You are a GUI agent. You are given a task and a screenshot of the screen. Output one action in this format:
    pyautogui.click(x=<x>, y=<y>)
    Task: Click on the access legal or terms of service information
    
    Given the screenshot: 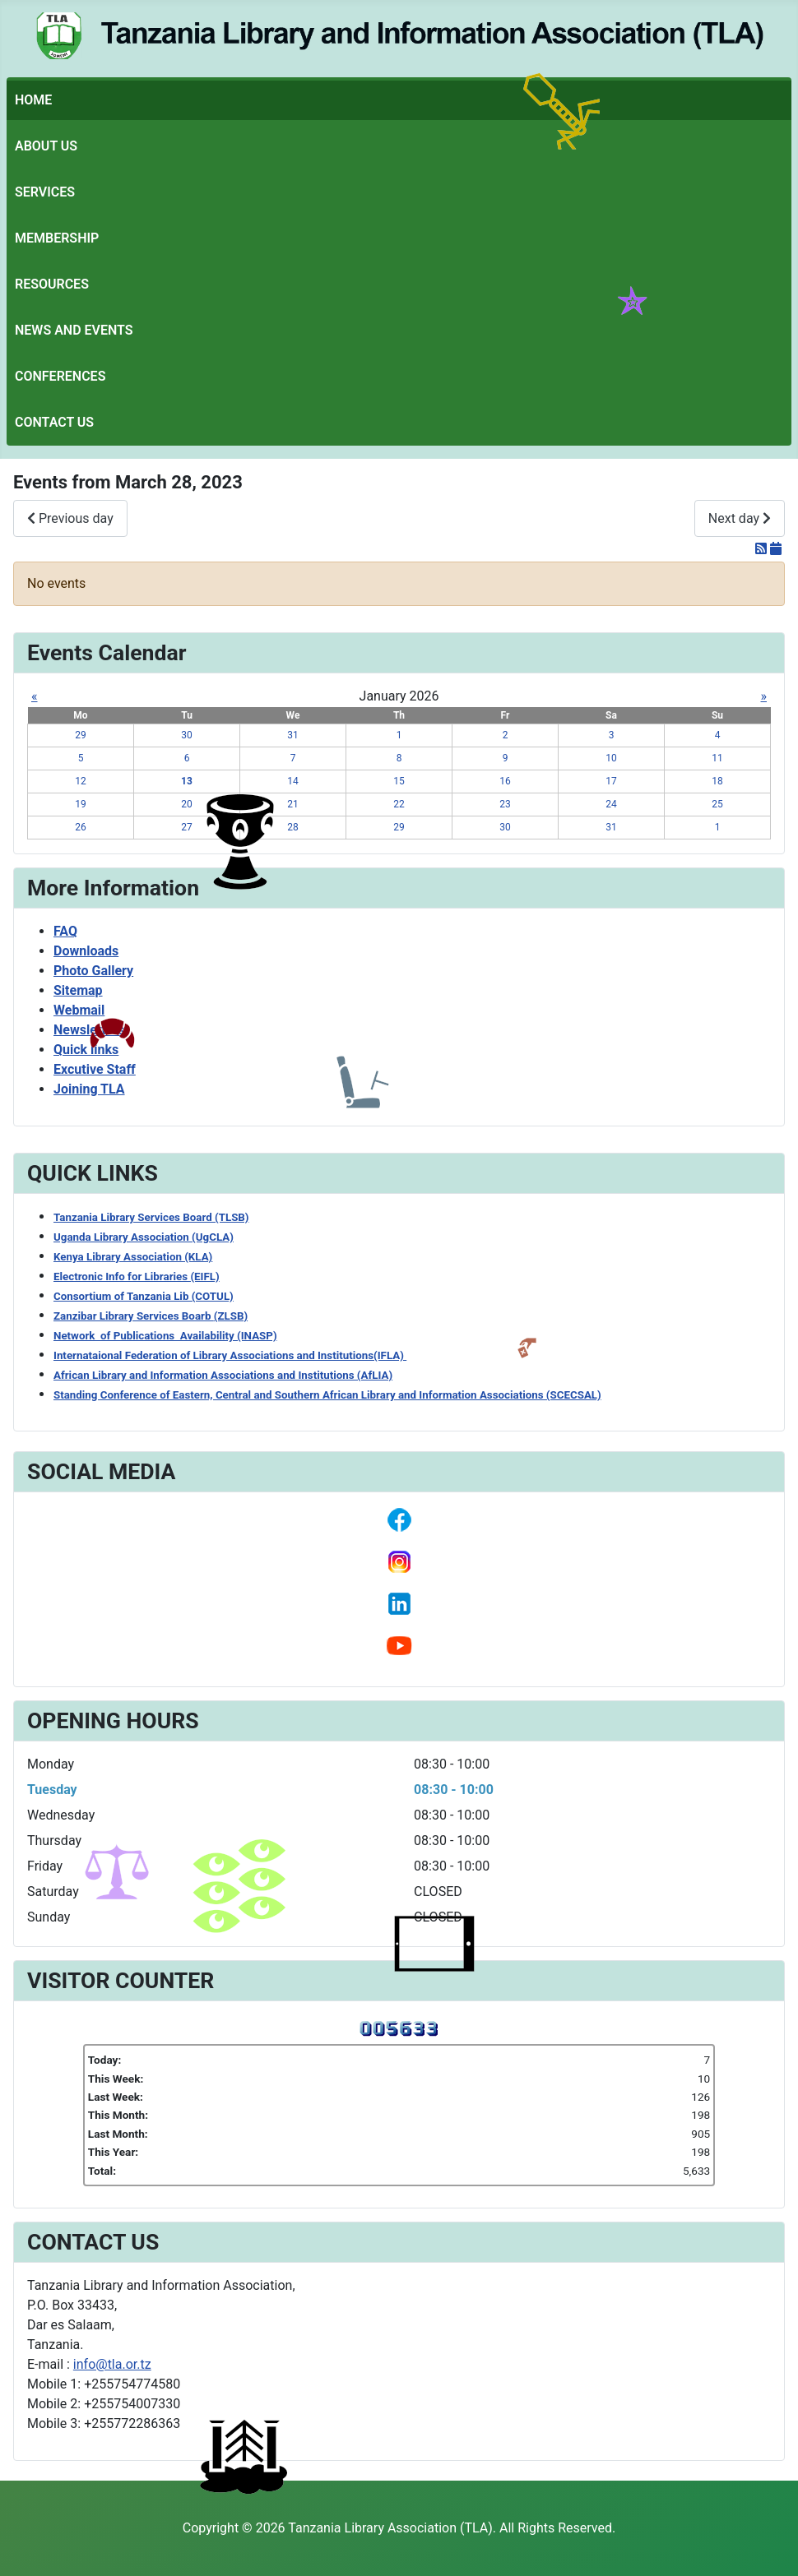 What is the action you would take?
    pyautogui.click(x=117, y=1871)
    